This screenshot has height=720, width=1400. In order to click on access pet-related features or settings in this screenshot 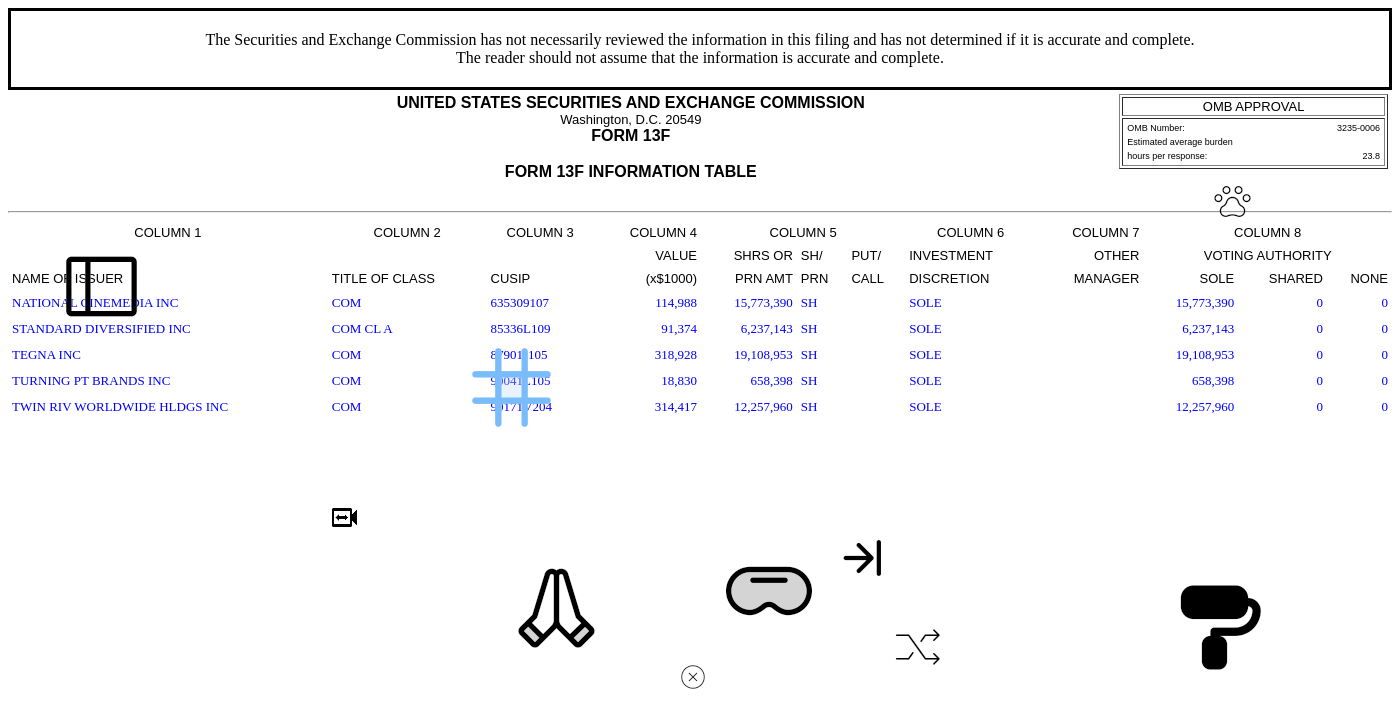, I will do `click(1232, 201)`.